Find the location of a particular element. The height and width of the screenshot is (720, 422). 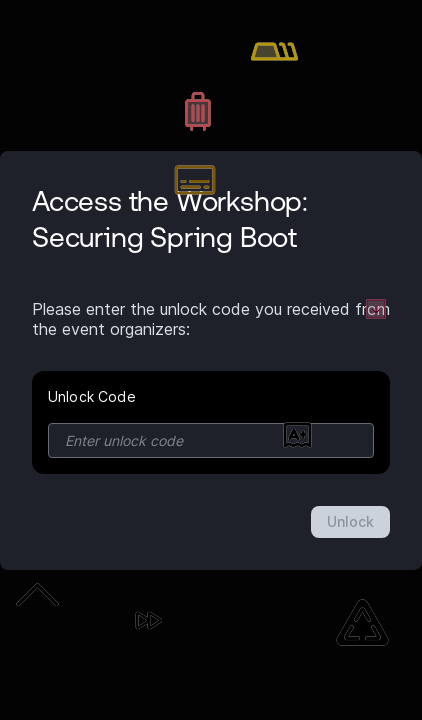

skip forward in media playback is located at coordinates (147, 620).